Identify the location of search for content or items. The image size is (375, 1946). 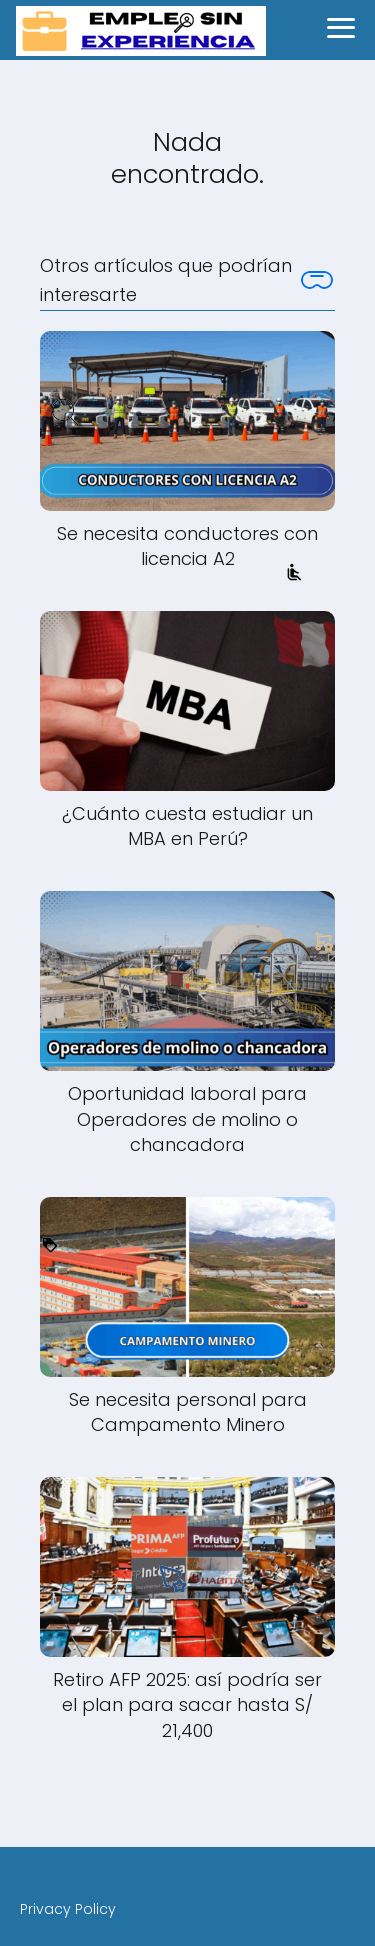
(65, 412).